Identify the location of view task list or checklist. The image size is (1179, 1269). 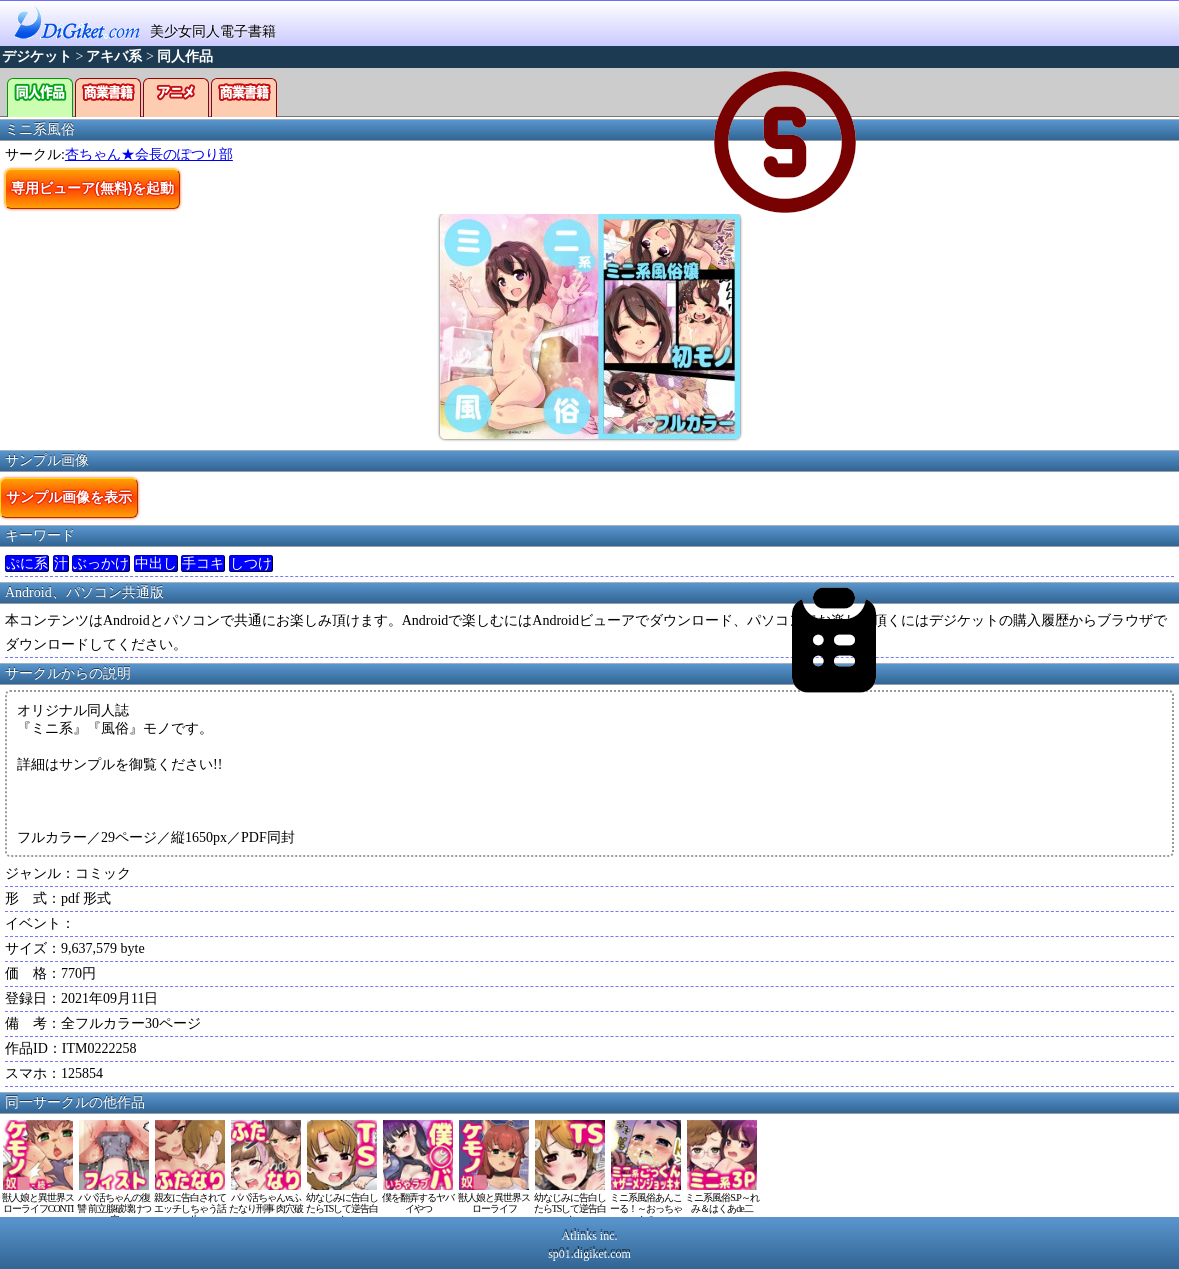
(834, 640).